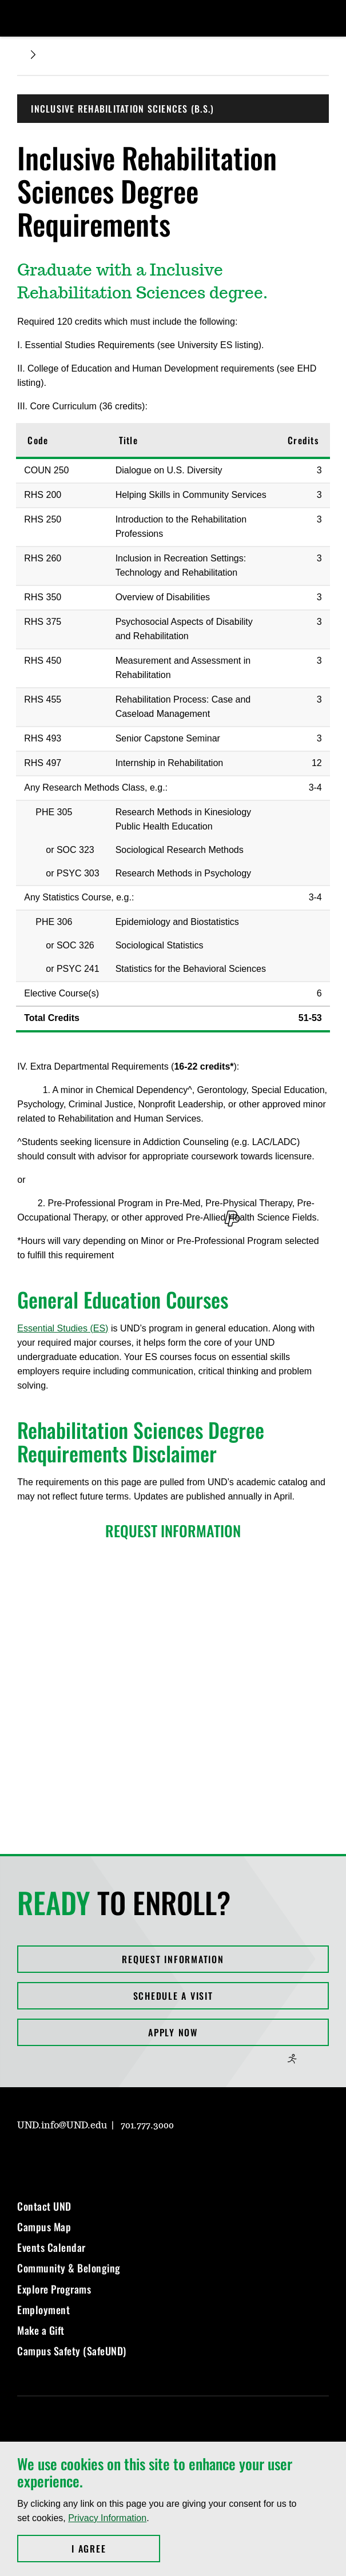  What do you see at coordinates (292, 2059) in the screenshot?
I see `start a running or fitness activity` at bounding box center [292, 2059].